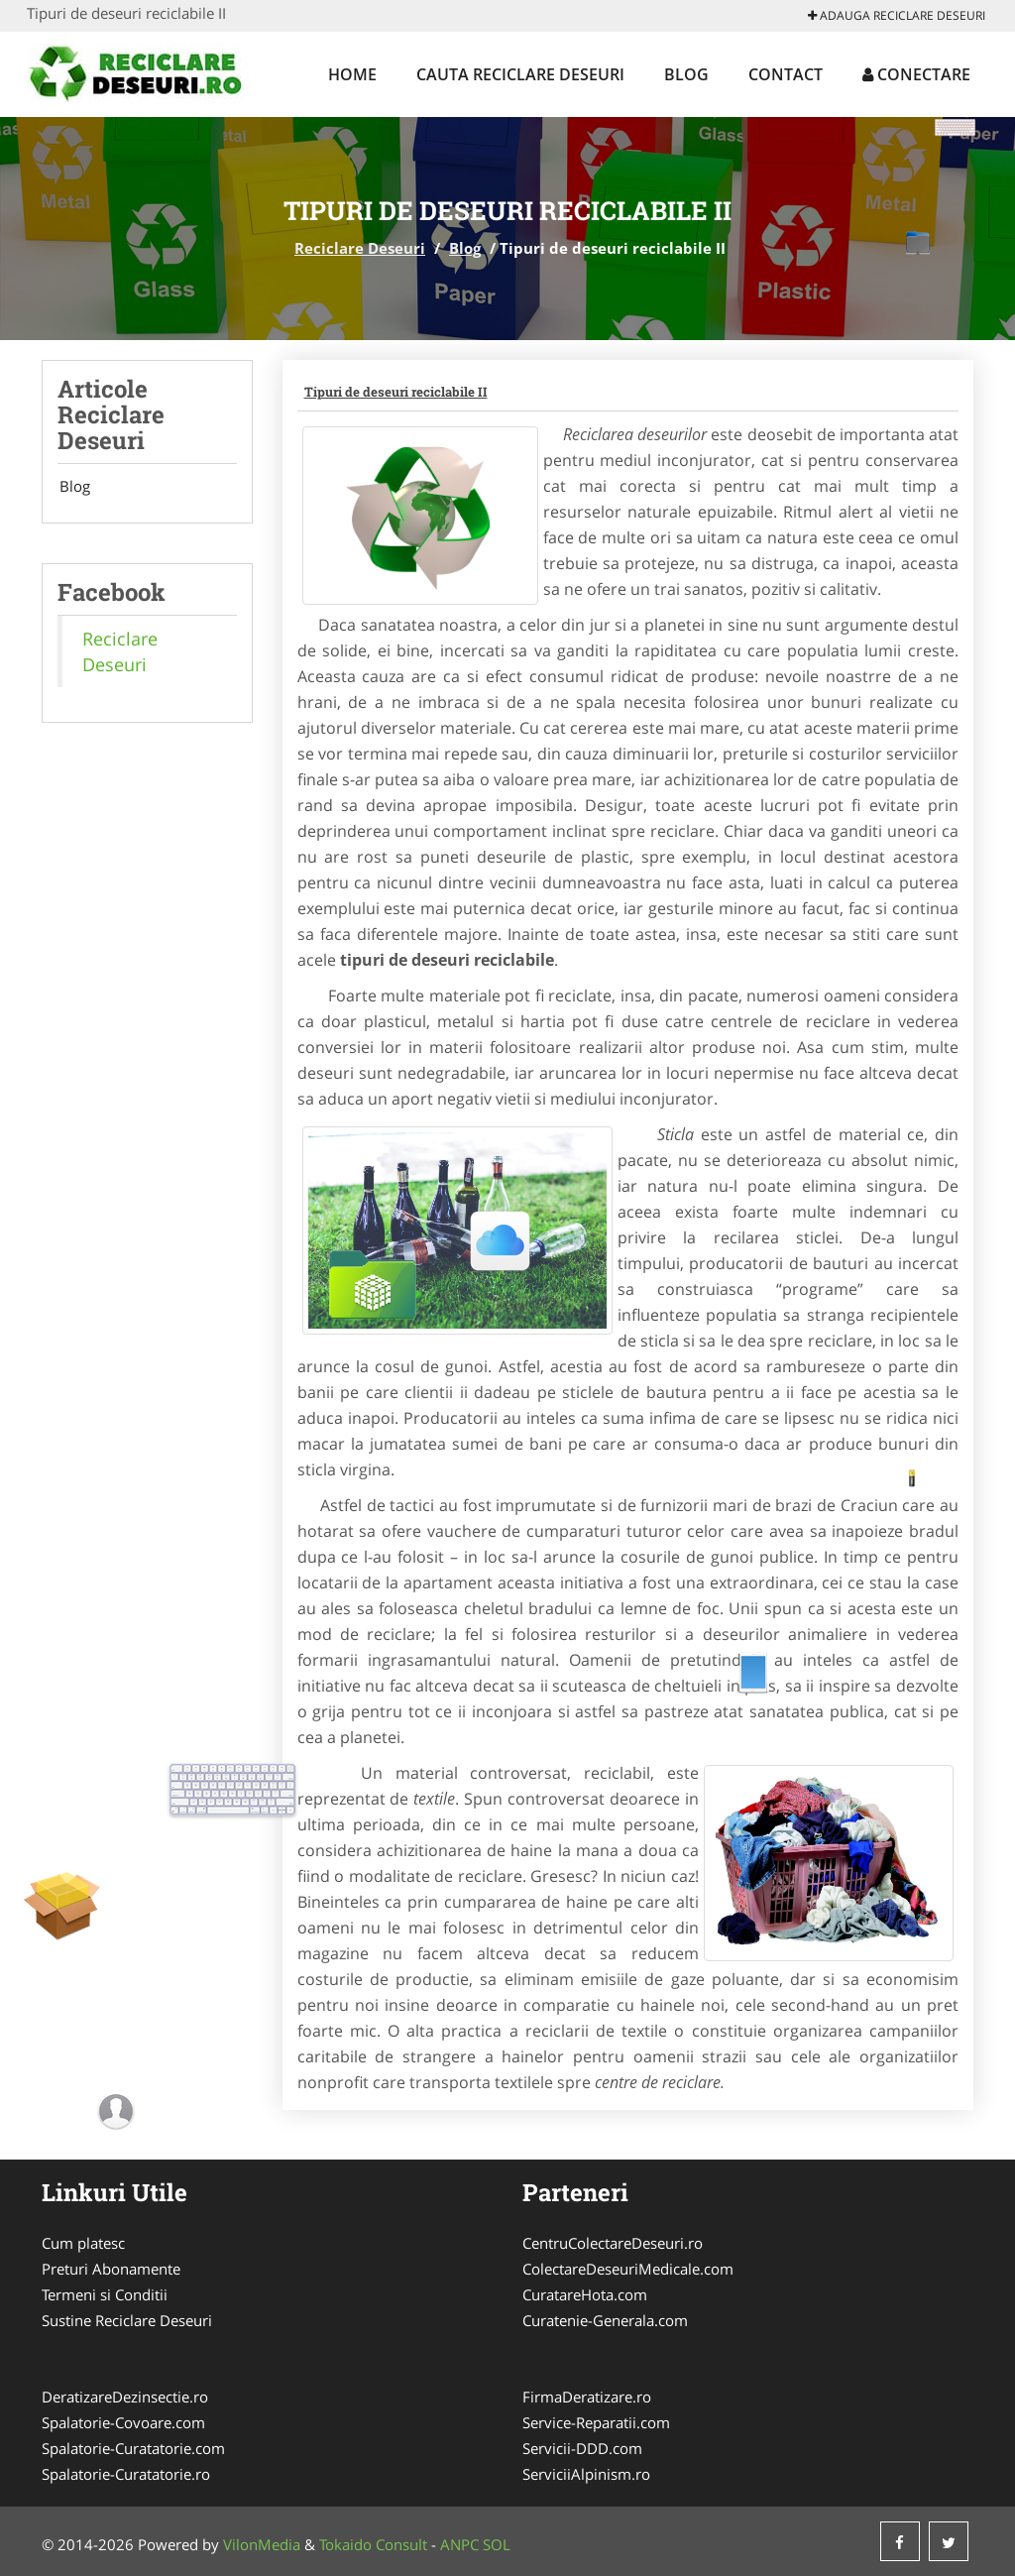 Image resolution: width=1015 pixels, height=2576 pixels. What do you see at coordinates (955, 127) in the screenshot?
I see `connect to a wireless bluetooth keyboard` at bounding box center [955, 127].